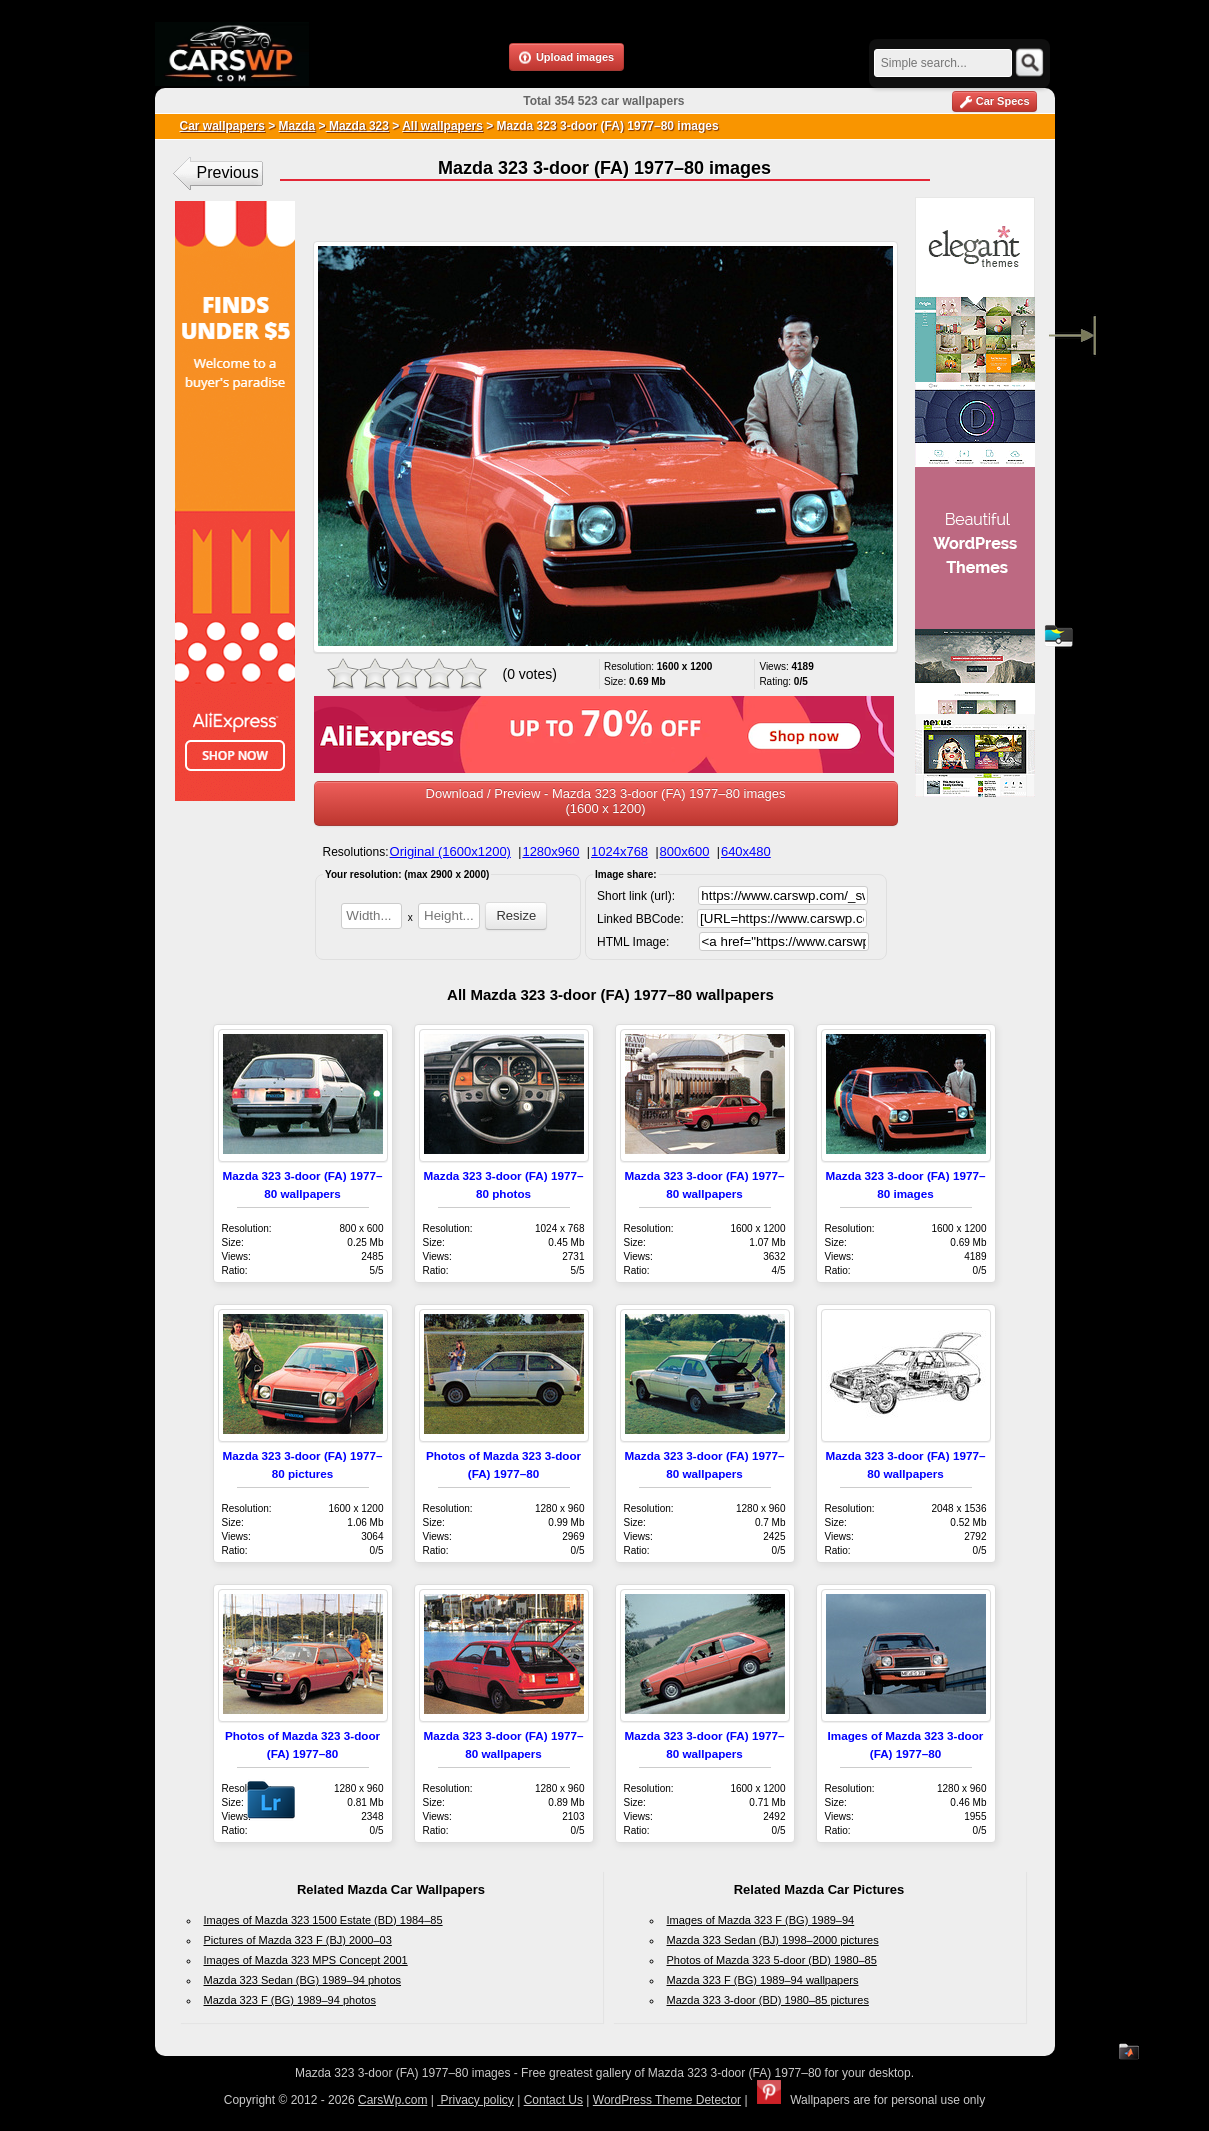 This screenshot has height=2131, width=1209. Describe the element at coordinates (1058, 636) in the screenshot. I see `open pokémon moon ball collection folder` at that location.